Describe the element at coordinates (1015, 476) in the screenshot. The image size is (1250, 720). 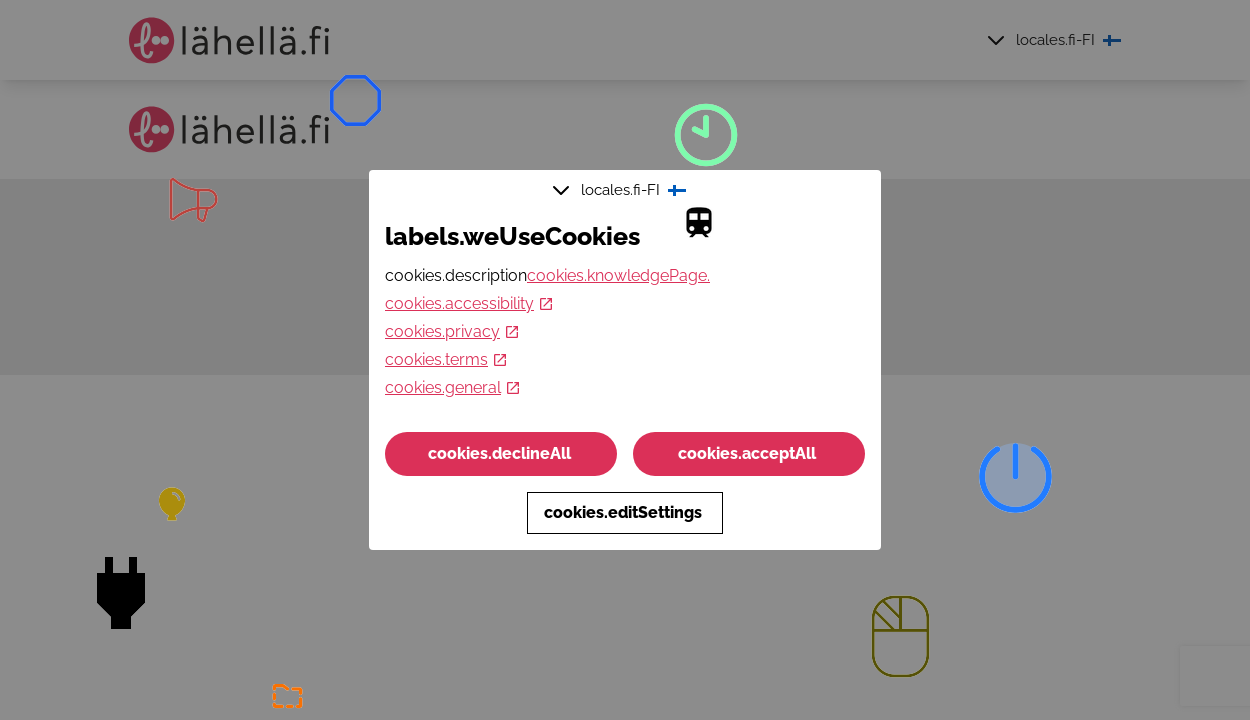
I see `turn device on or off` at that location.